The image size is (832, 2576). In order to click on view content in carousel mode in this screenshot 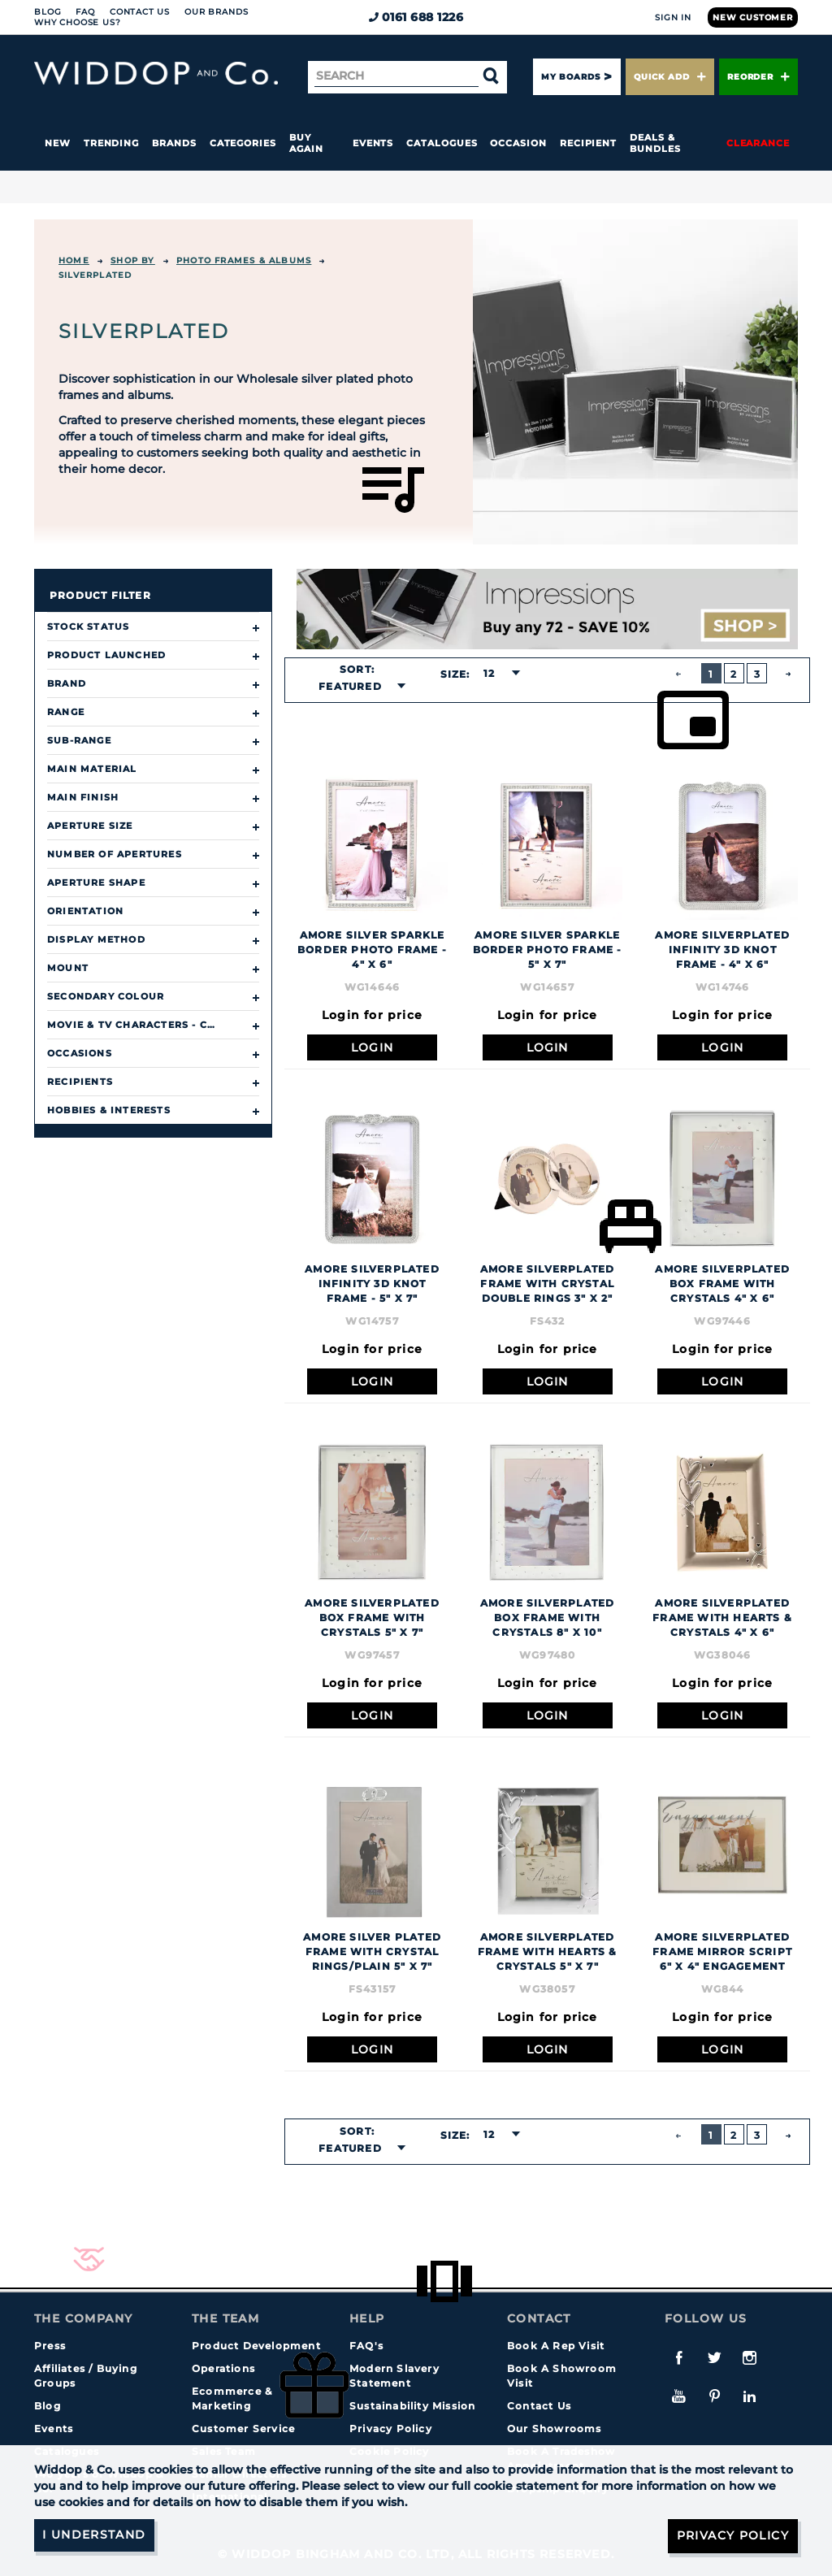, I will do `click(444, 2283)`.